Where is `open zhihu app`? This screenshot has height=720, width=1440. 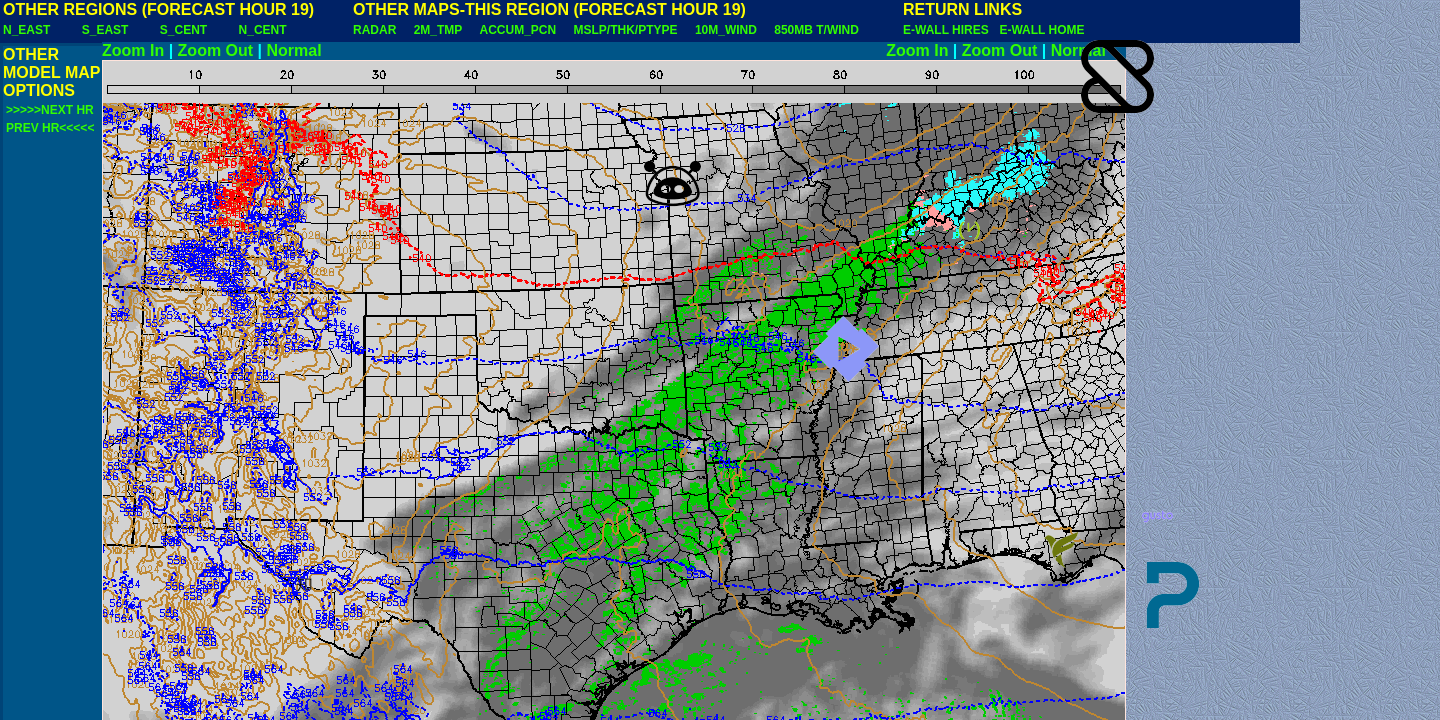 open zhihu app is located at coordinates (304, 584).